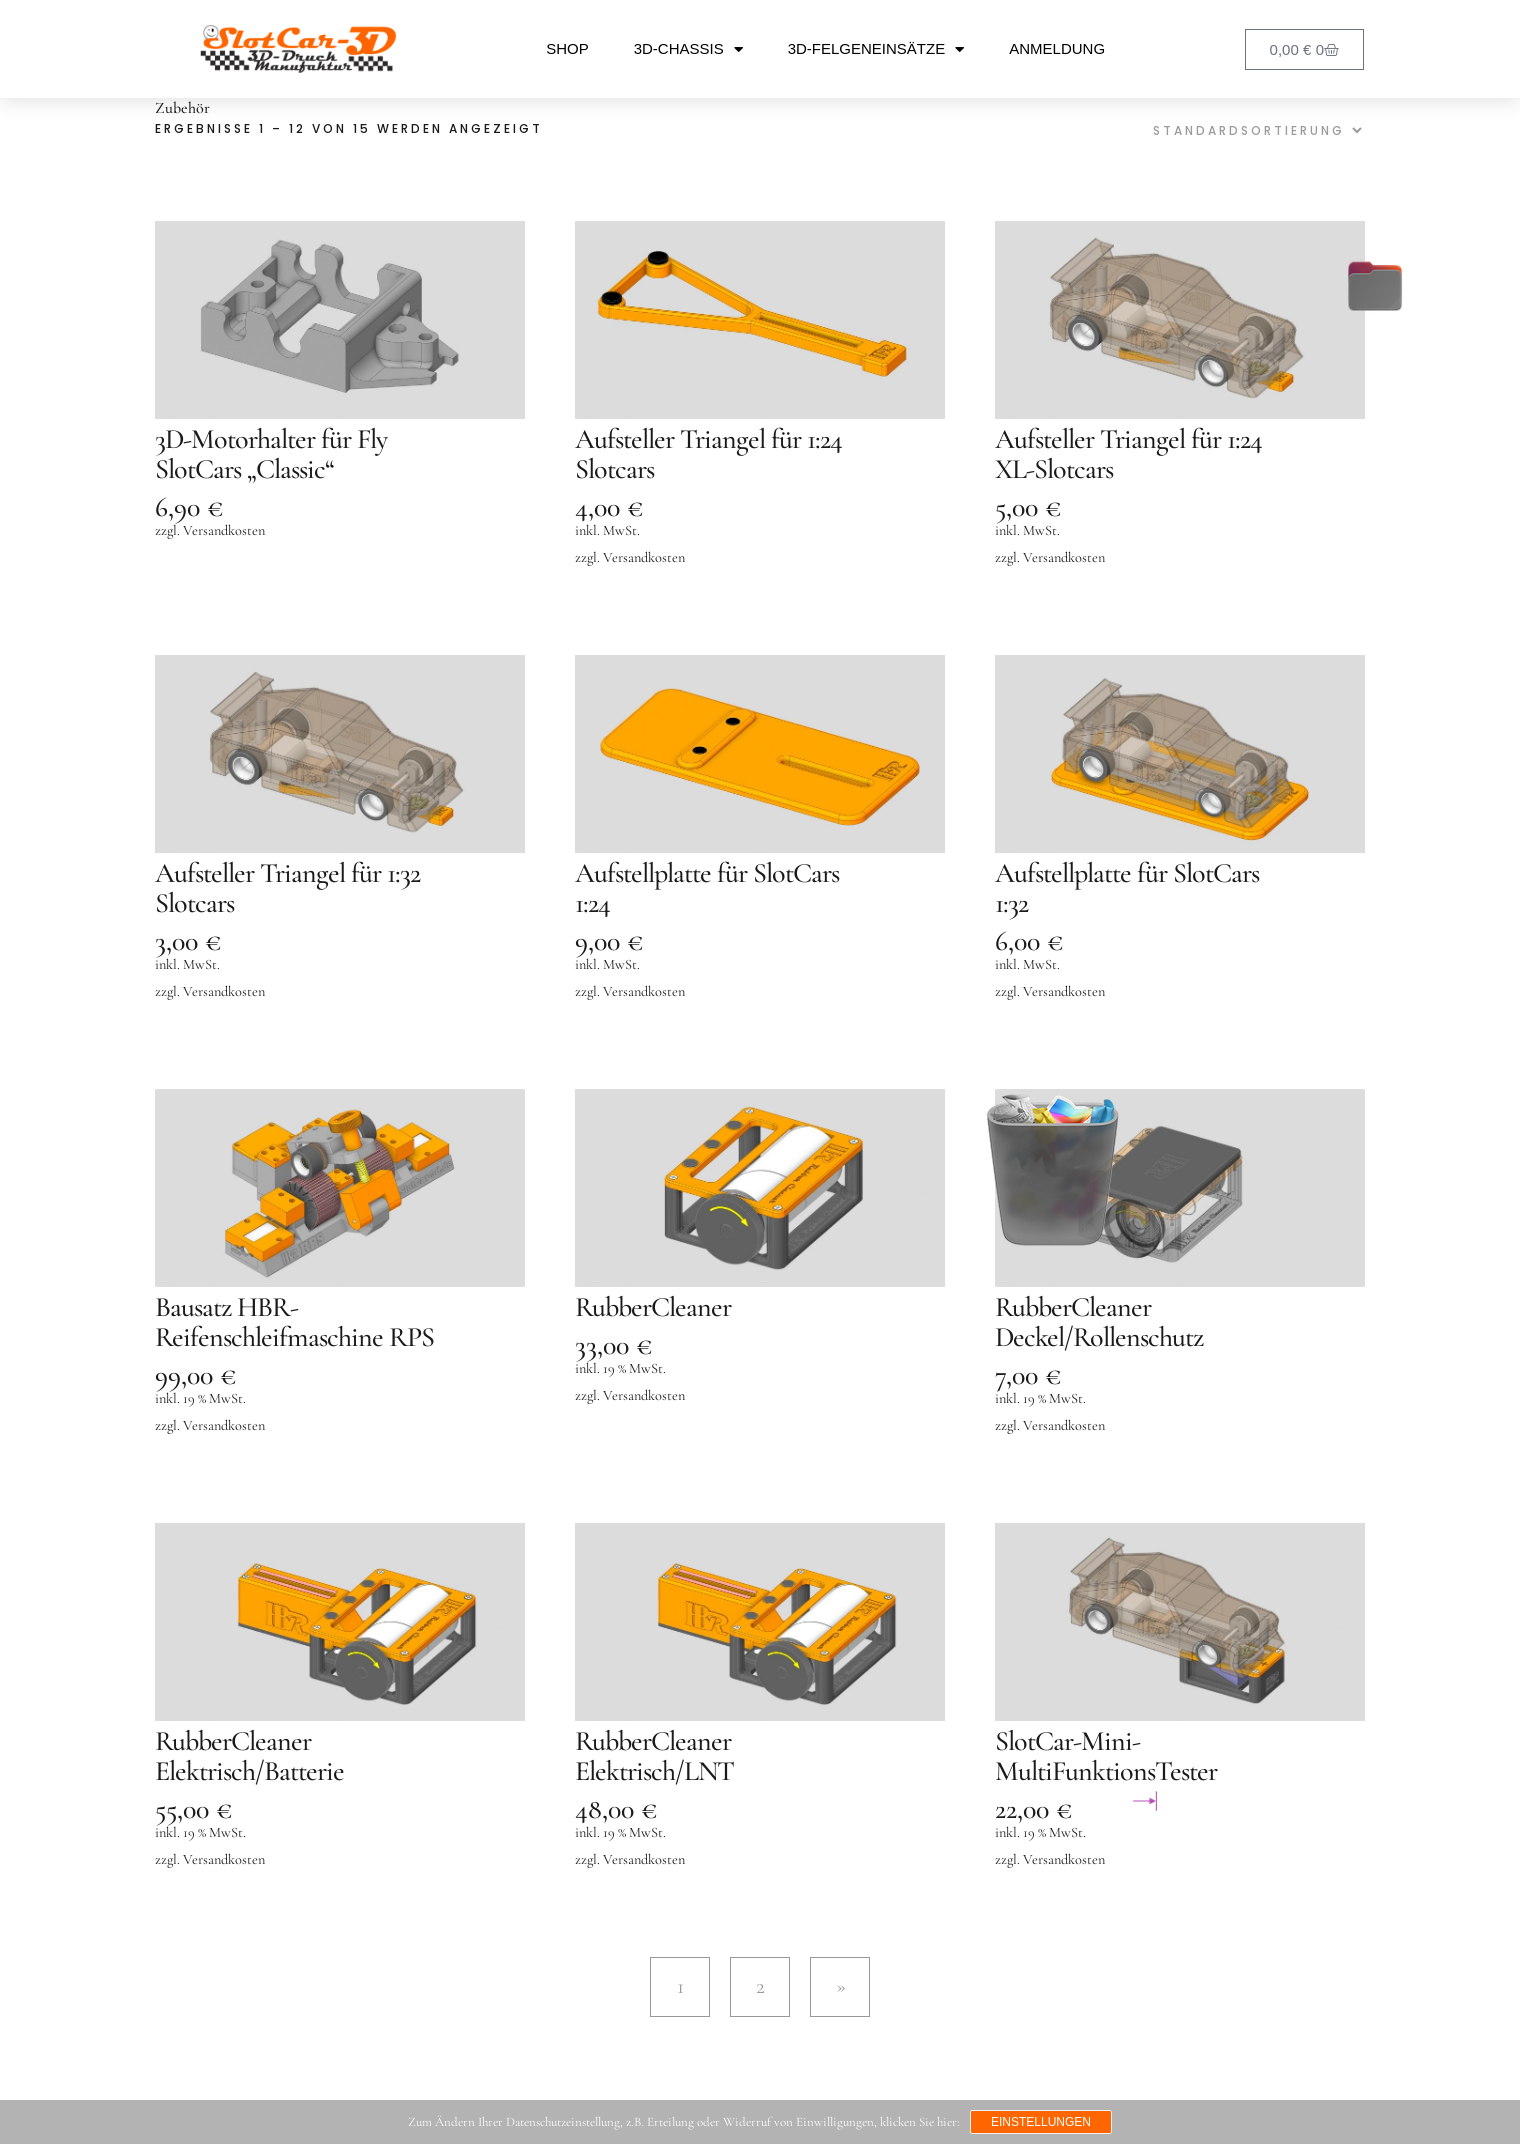 The image size is (1520, 2144). I want to click on open a folder or directory, so click(1375, 286).